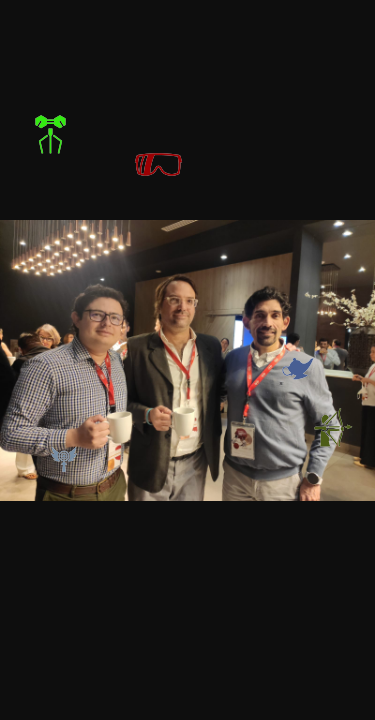 This screenshot has width=375, height=720. I want to click on enable safety mode or protective settings, so click(158, 164).